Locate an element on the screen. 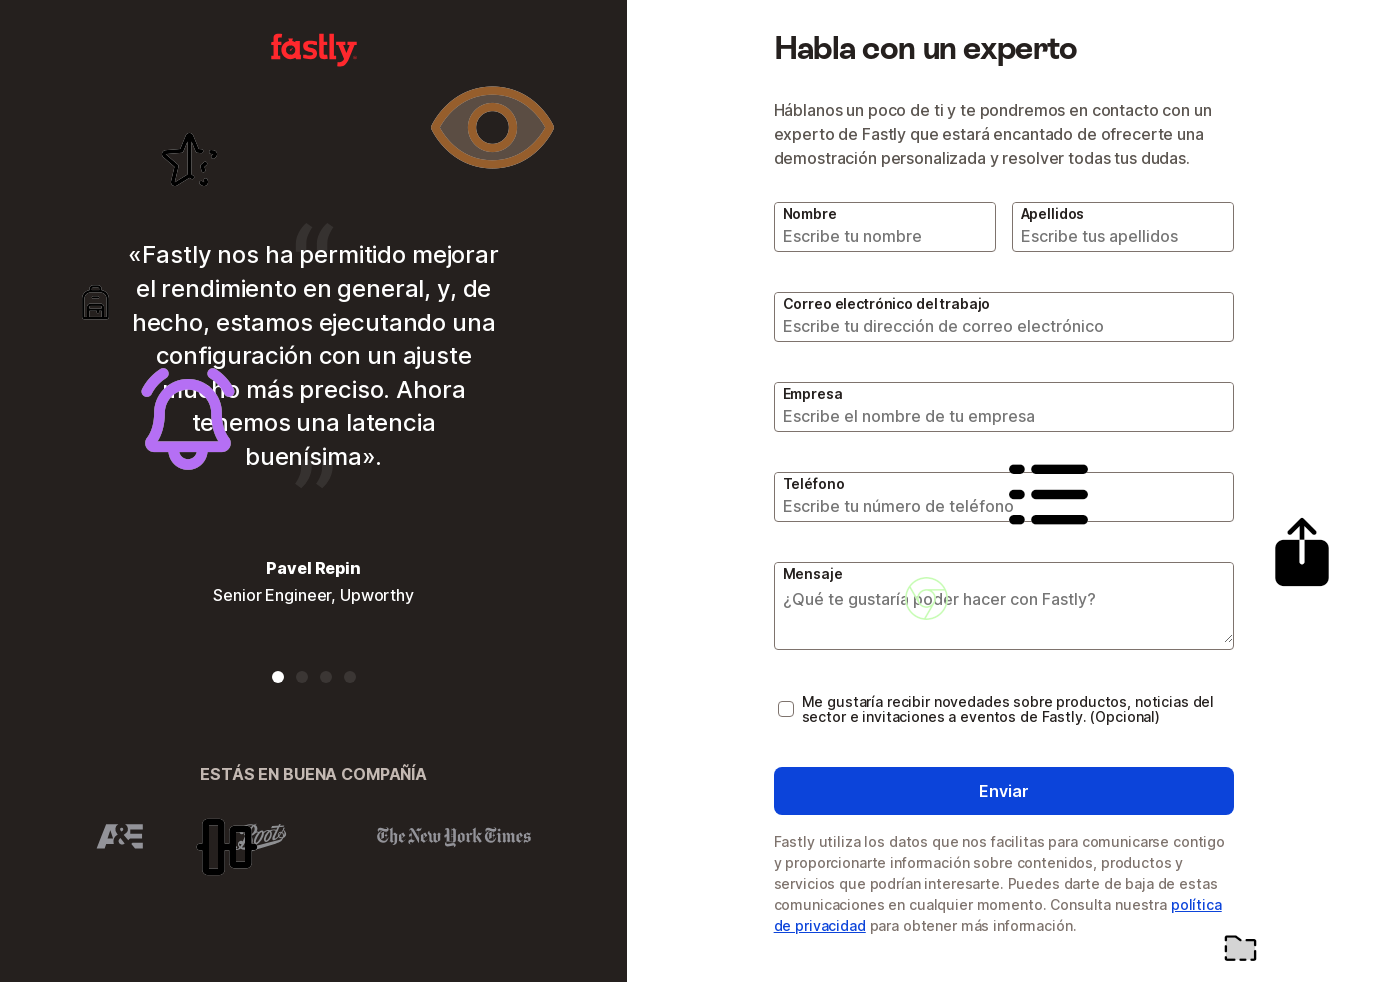 The height and width of the screenshot is (982, 1380). view or preview content is located at coordinates (492, 127).